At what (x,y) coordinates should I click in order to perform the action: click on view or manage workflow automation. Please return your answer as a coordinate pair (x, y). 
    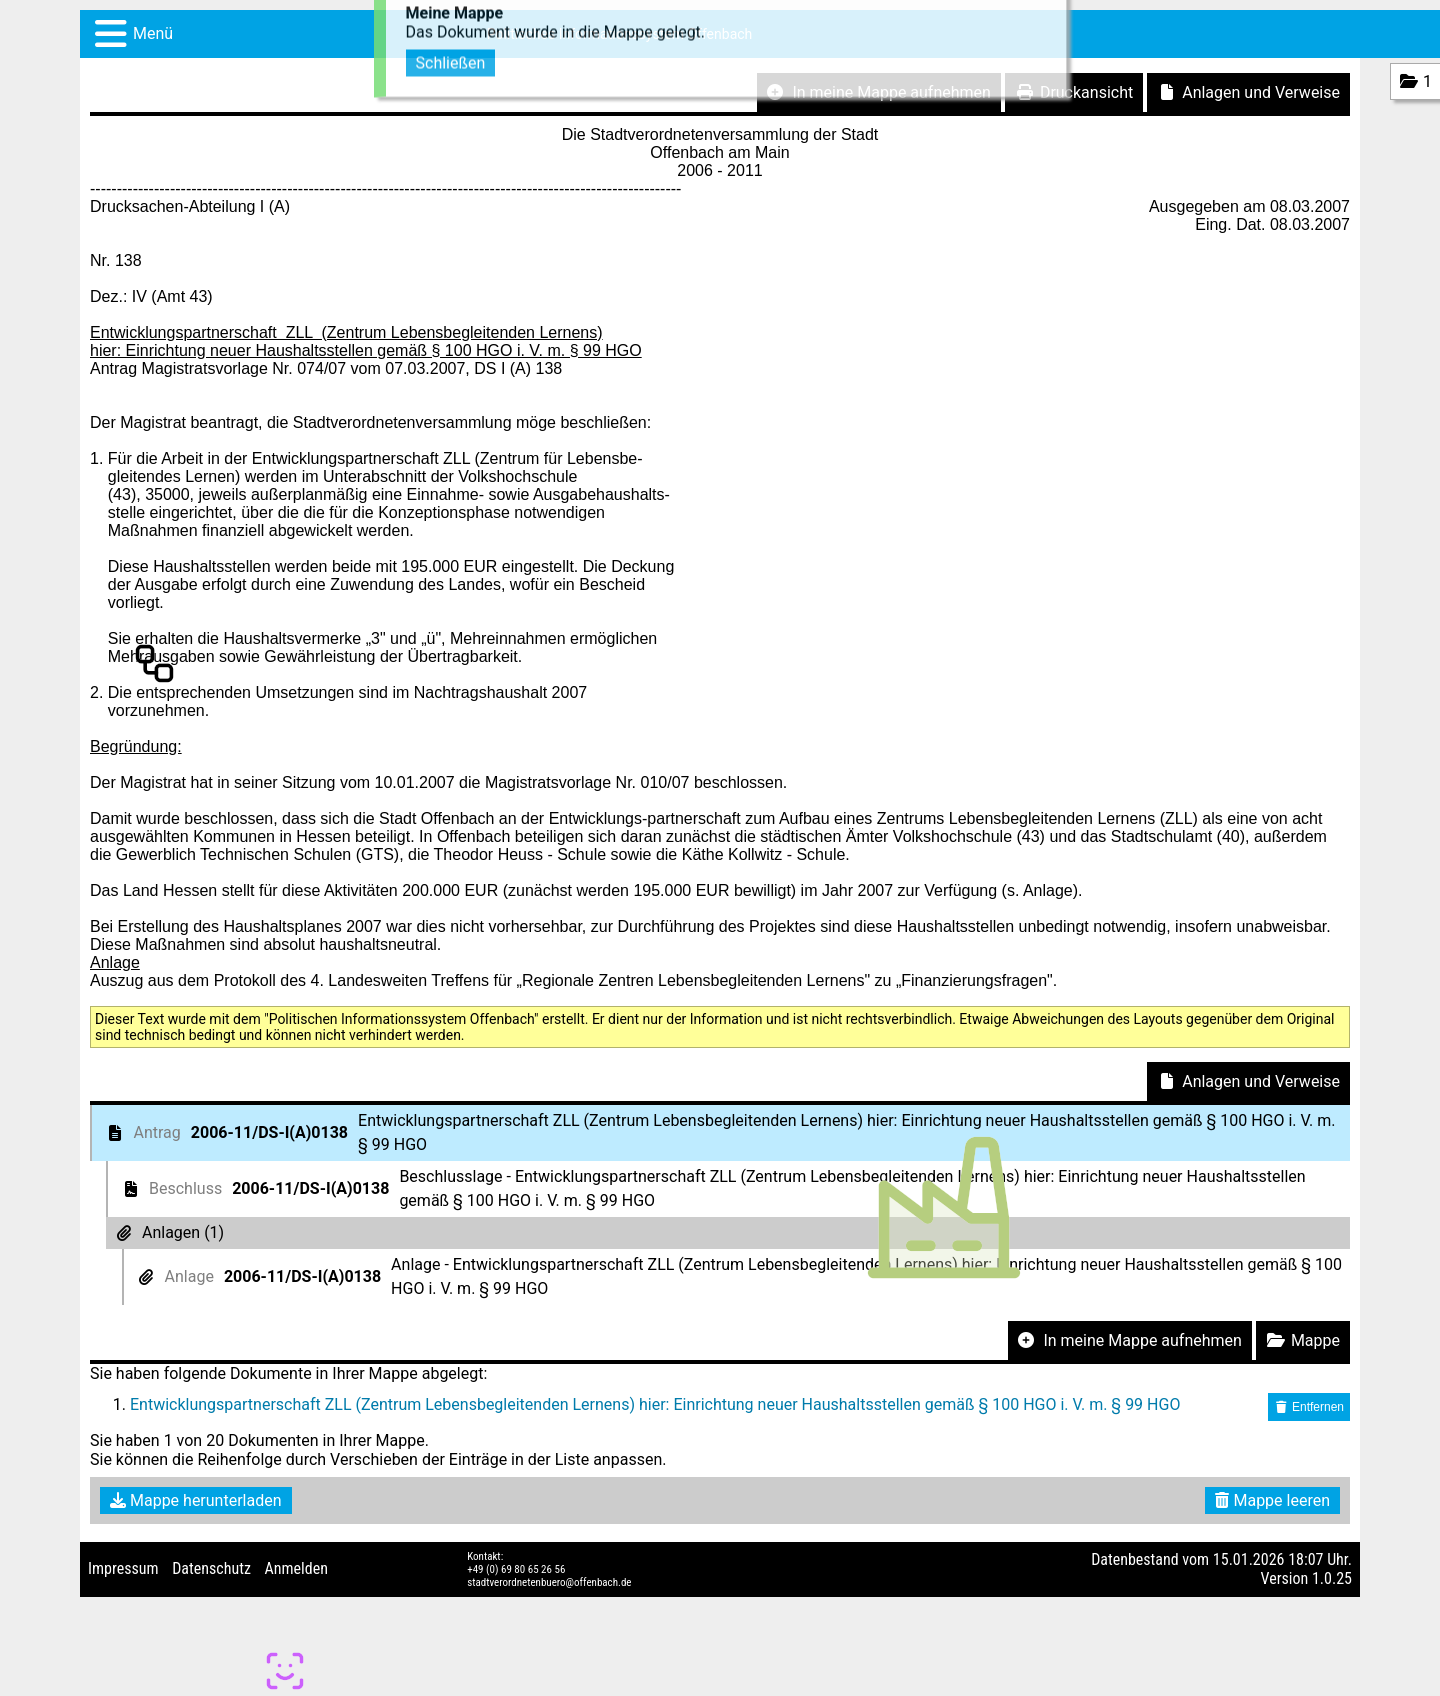
    Looking at the image, I should click on (154, 663).